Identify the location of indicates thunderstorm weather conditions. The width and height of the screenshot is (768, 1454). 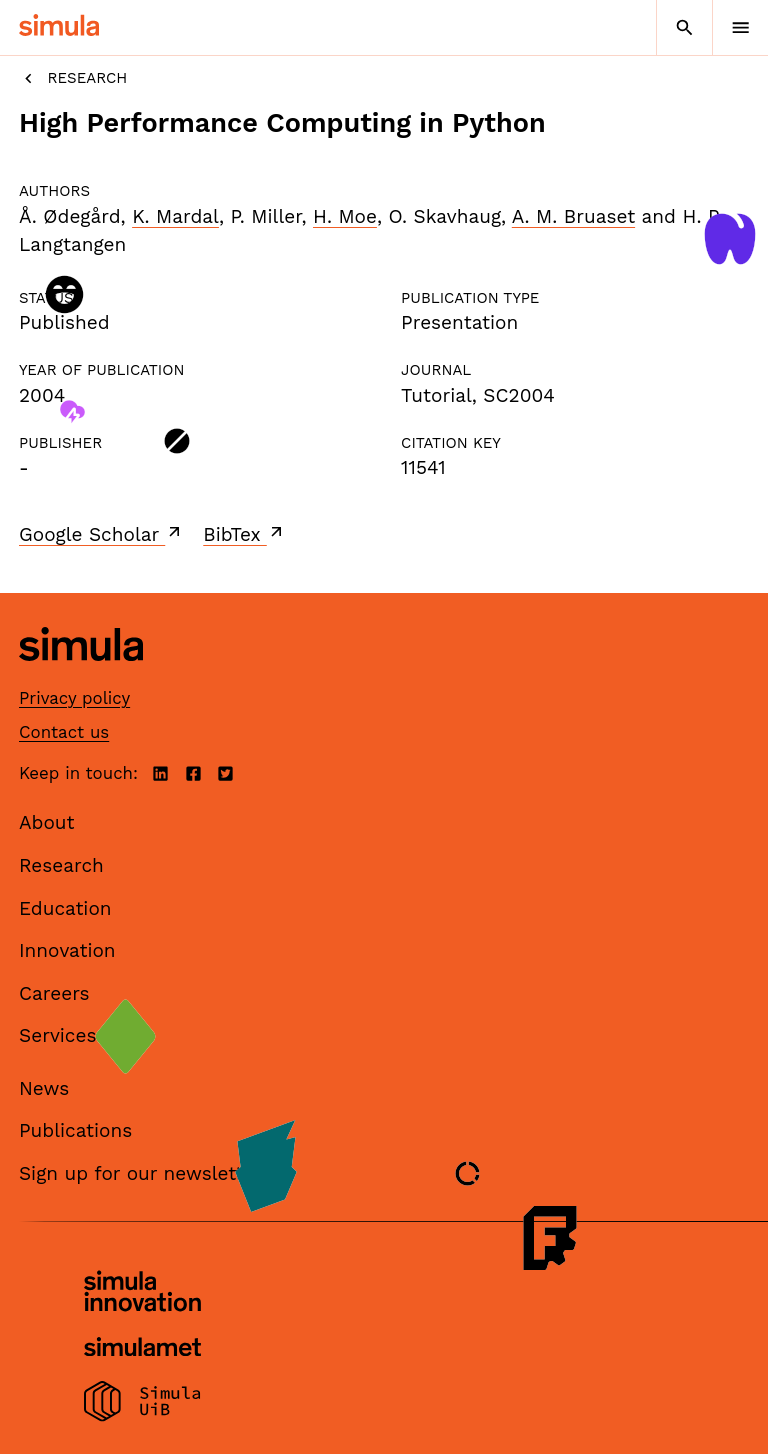
(72, 411).